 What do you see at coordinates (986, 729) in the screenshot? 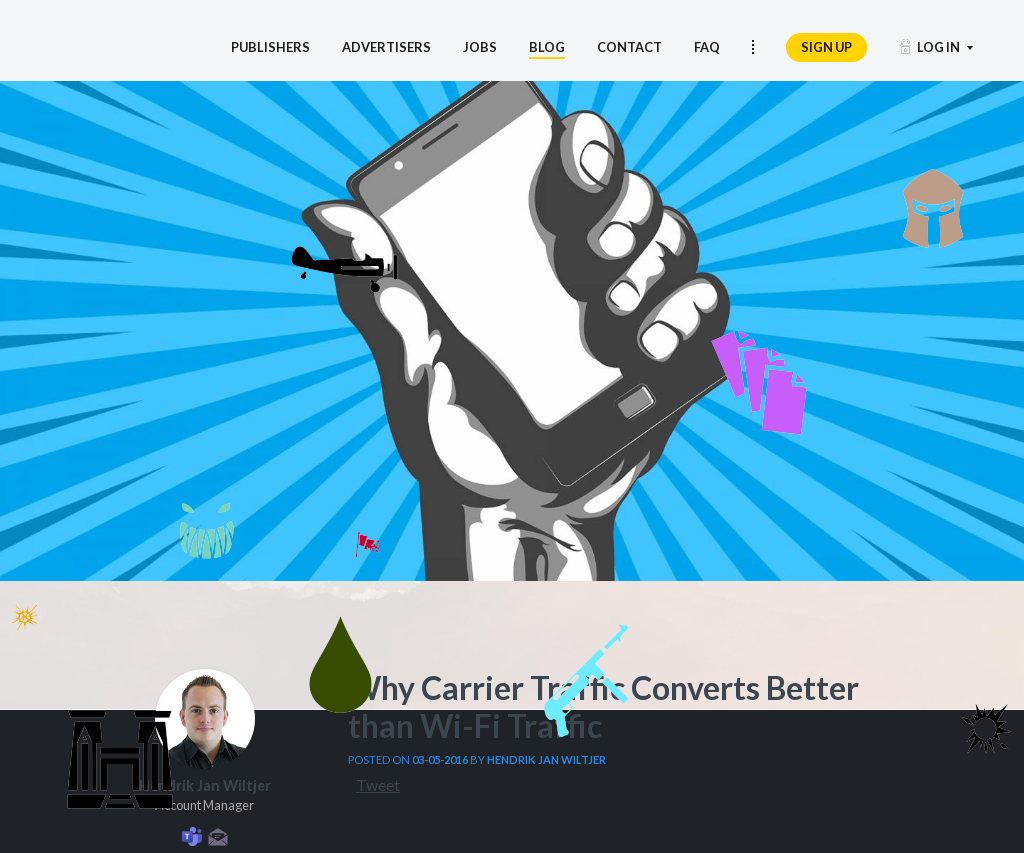
I see `indicates an eclipse or celestial event in a game` at bounding box center [986, 729].